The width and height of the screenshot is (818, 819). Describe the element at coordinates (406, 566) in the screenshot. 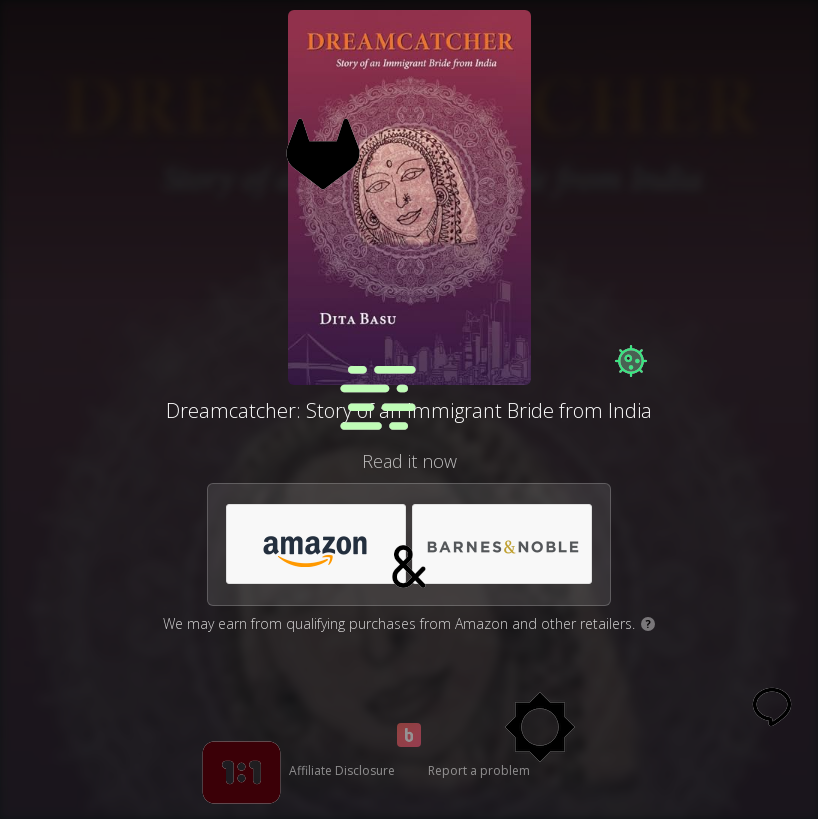

I see `insert ampersand symbol or special character` at that location.